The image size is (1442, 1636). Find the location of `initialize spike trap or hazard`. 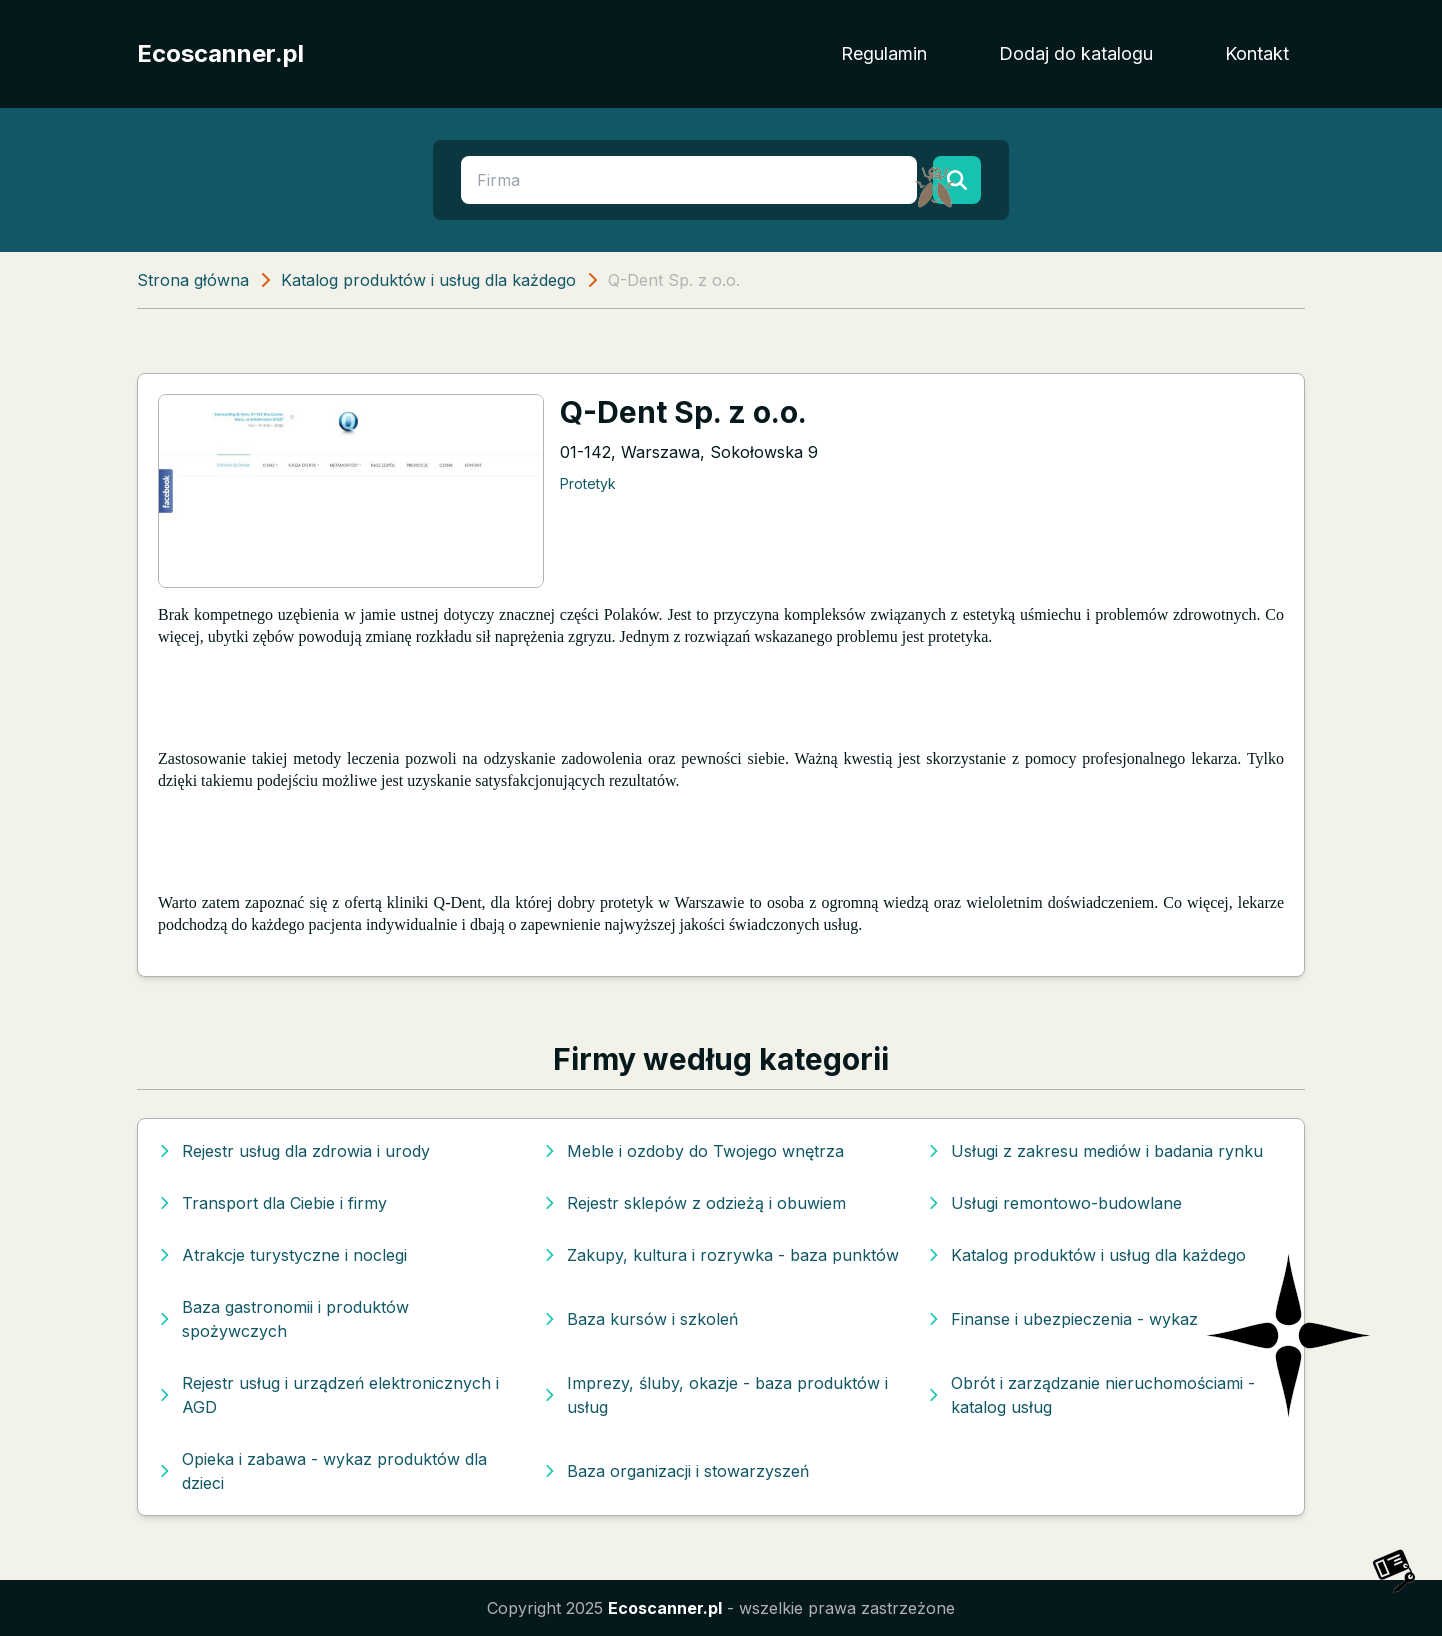

initialize spike trap or hazard is located at coordinates (1288, 1335).